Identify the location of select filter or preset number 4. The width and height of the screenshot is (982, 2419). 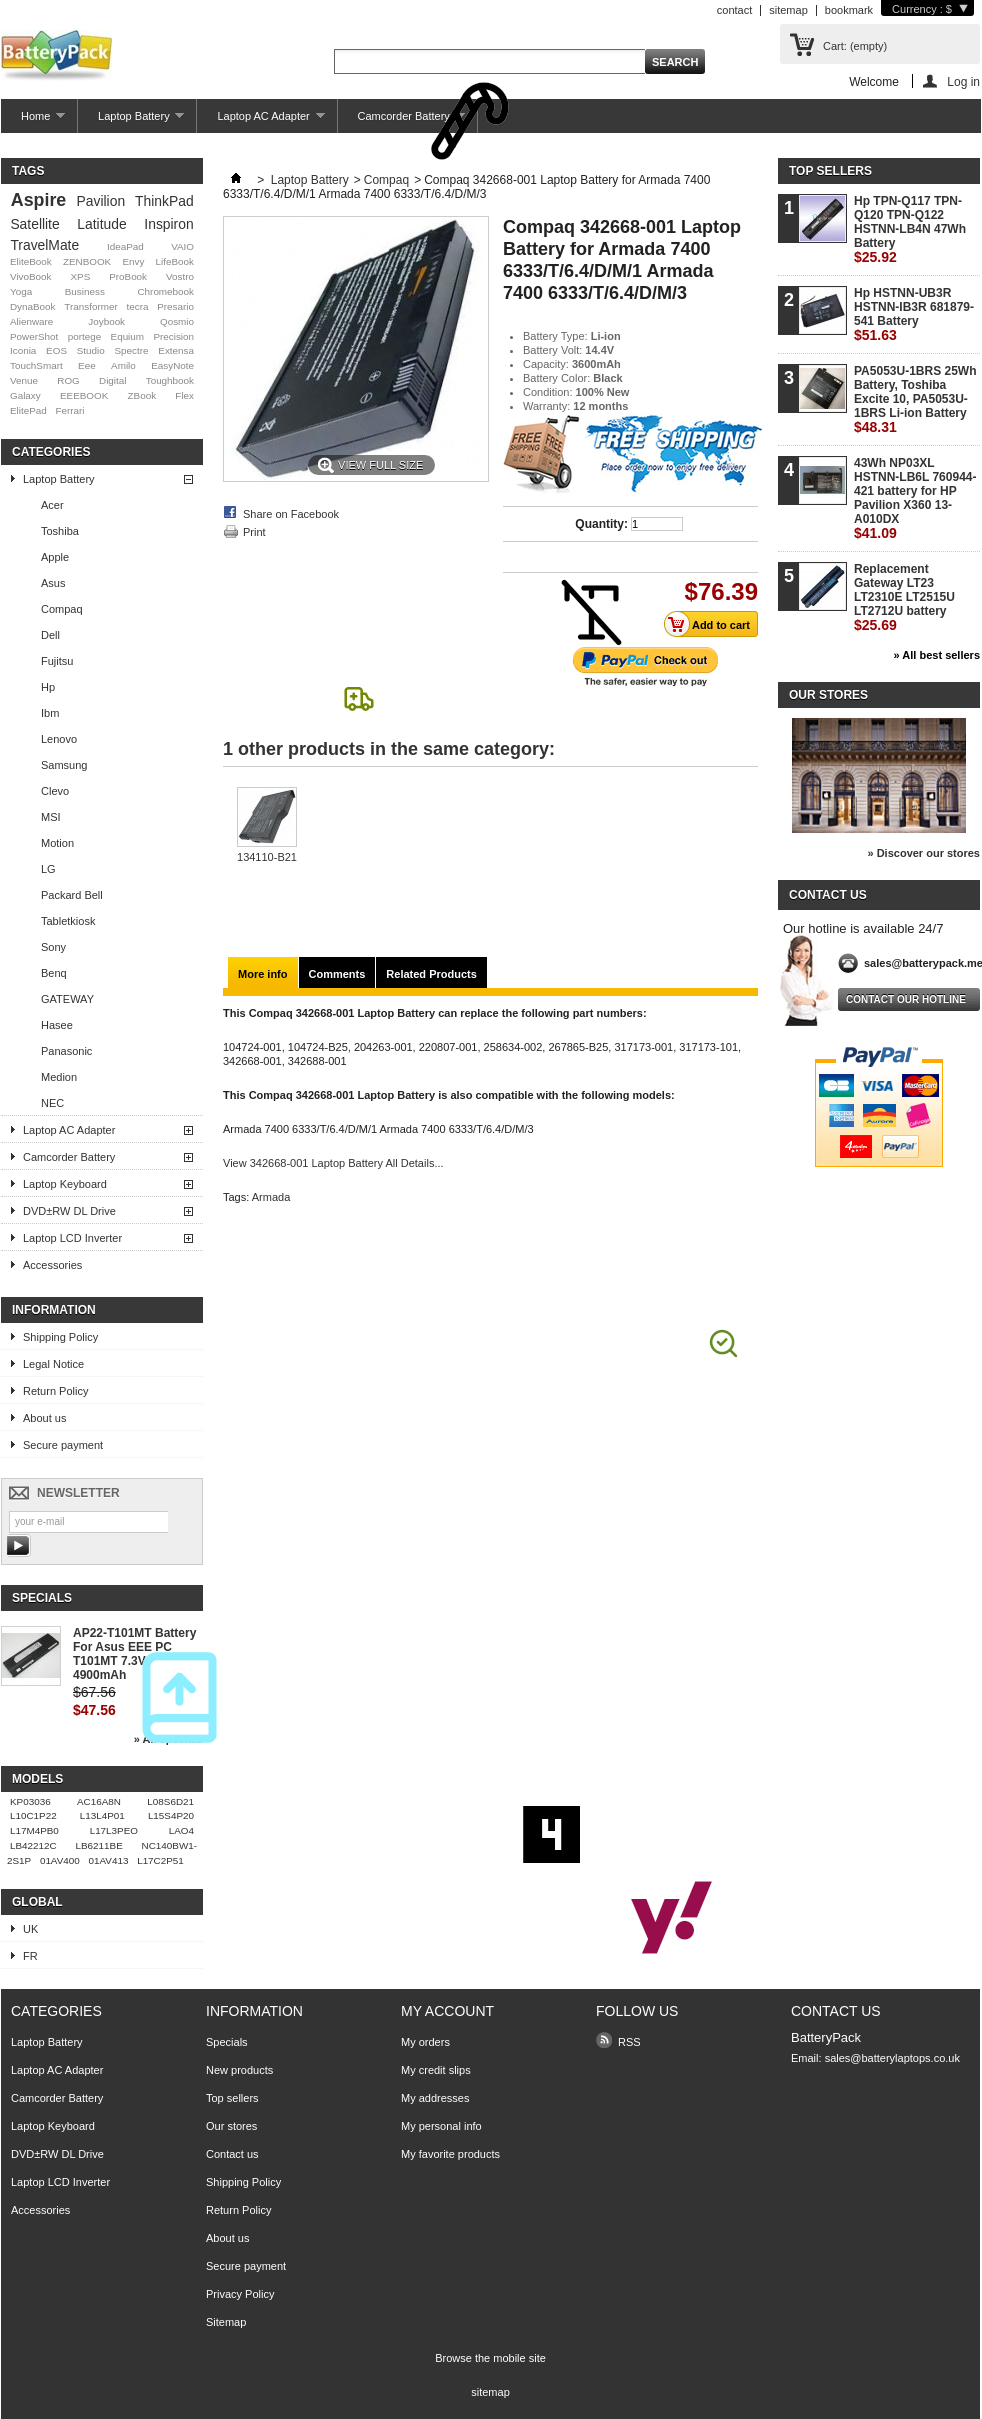
(551, 1834).